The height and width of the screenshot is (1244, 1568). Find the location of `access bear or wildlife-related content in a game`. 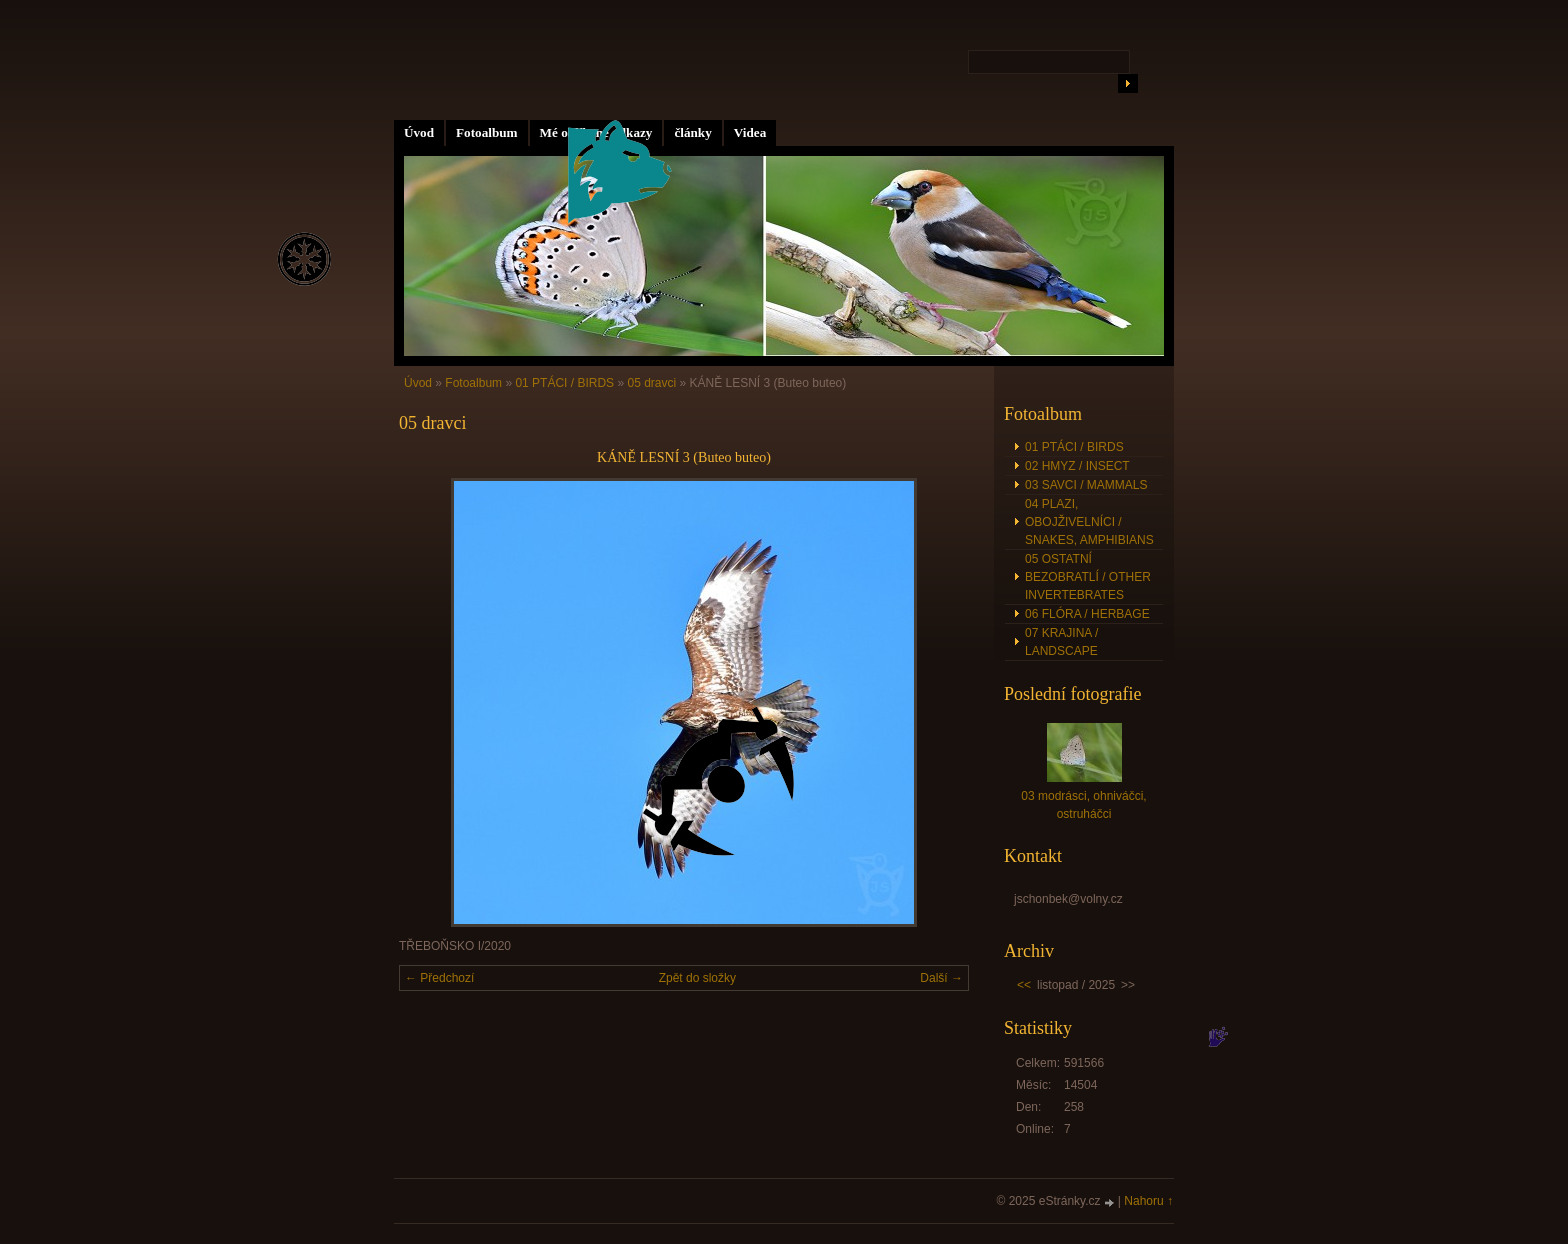

access bear or wildlife-related content in a game is located at coordinates (624, 172).